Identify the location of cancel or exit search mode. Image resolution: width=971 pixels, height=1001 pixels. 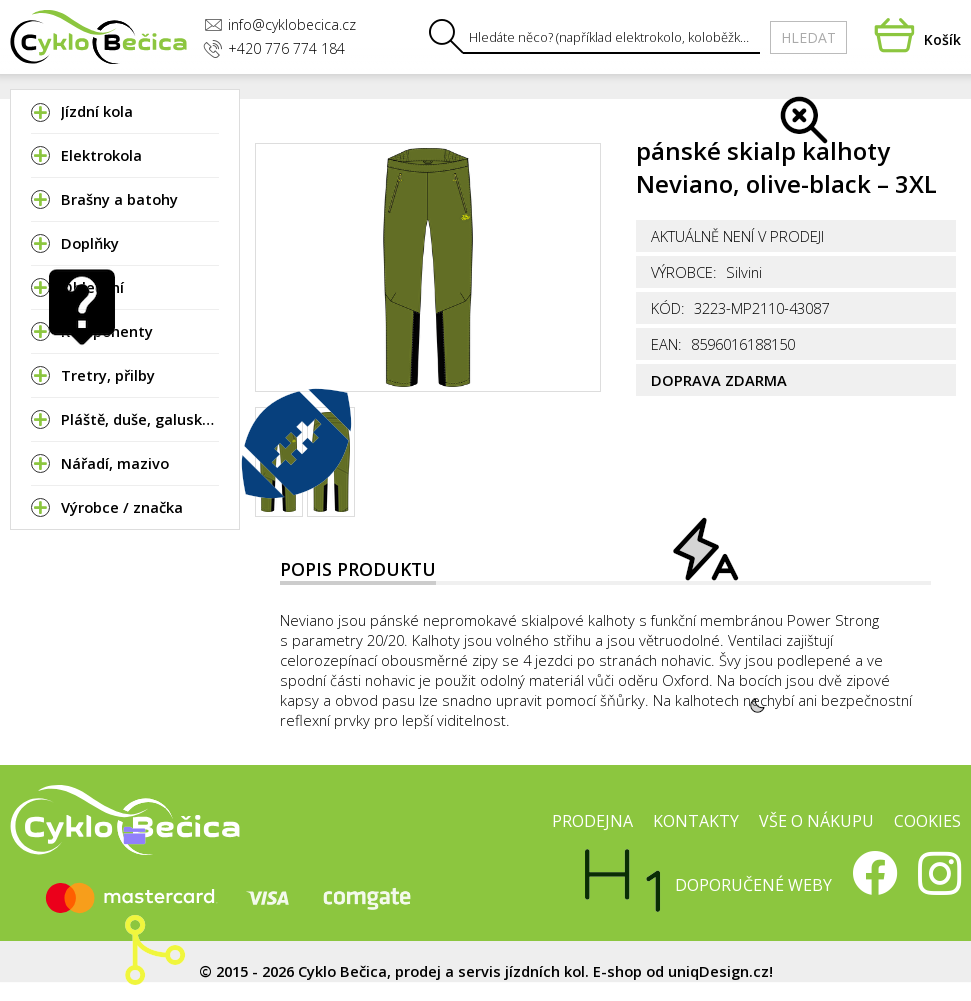
(804, 120).